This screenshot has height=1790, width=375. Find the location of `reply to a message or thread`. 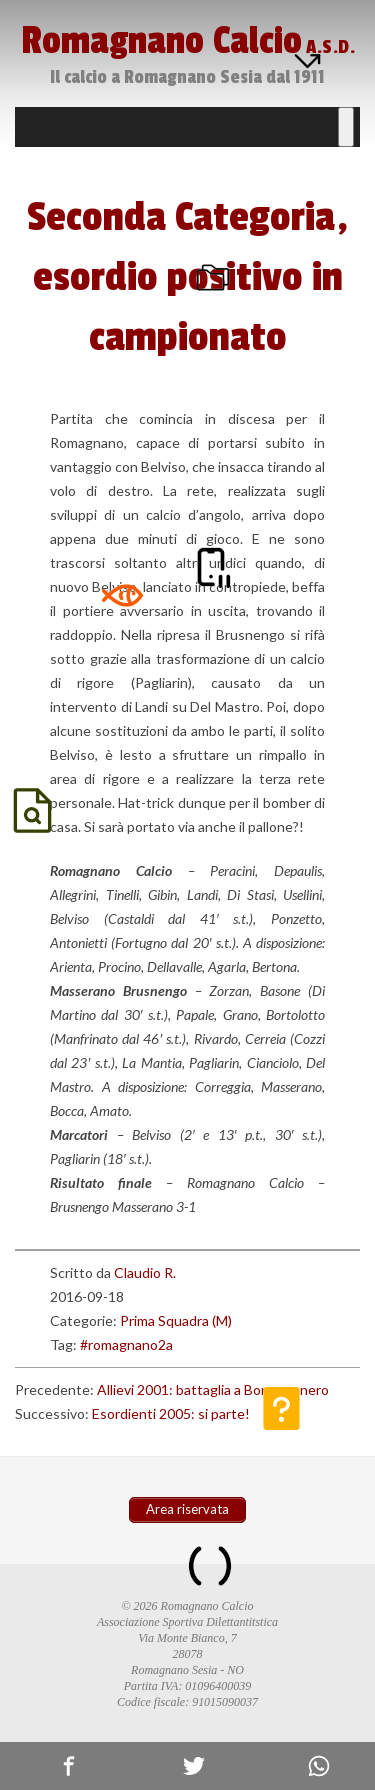

reply to a message or thread is located at coordinates (307, 60).